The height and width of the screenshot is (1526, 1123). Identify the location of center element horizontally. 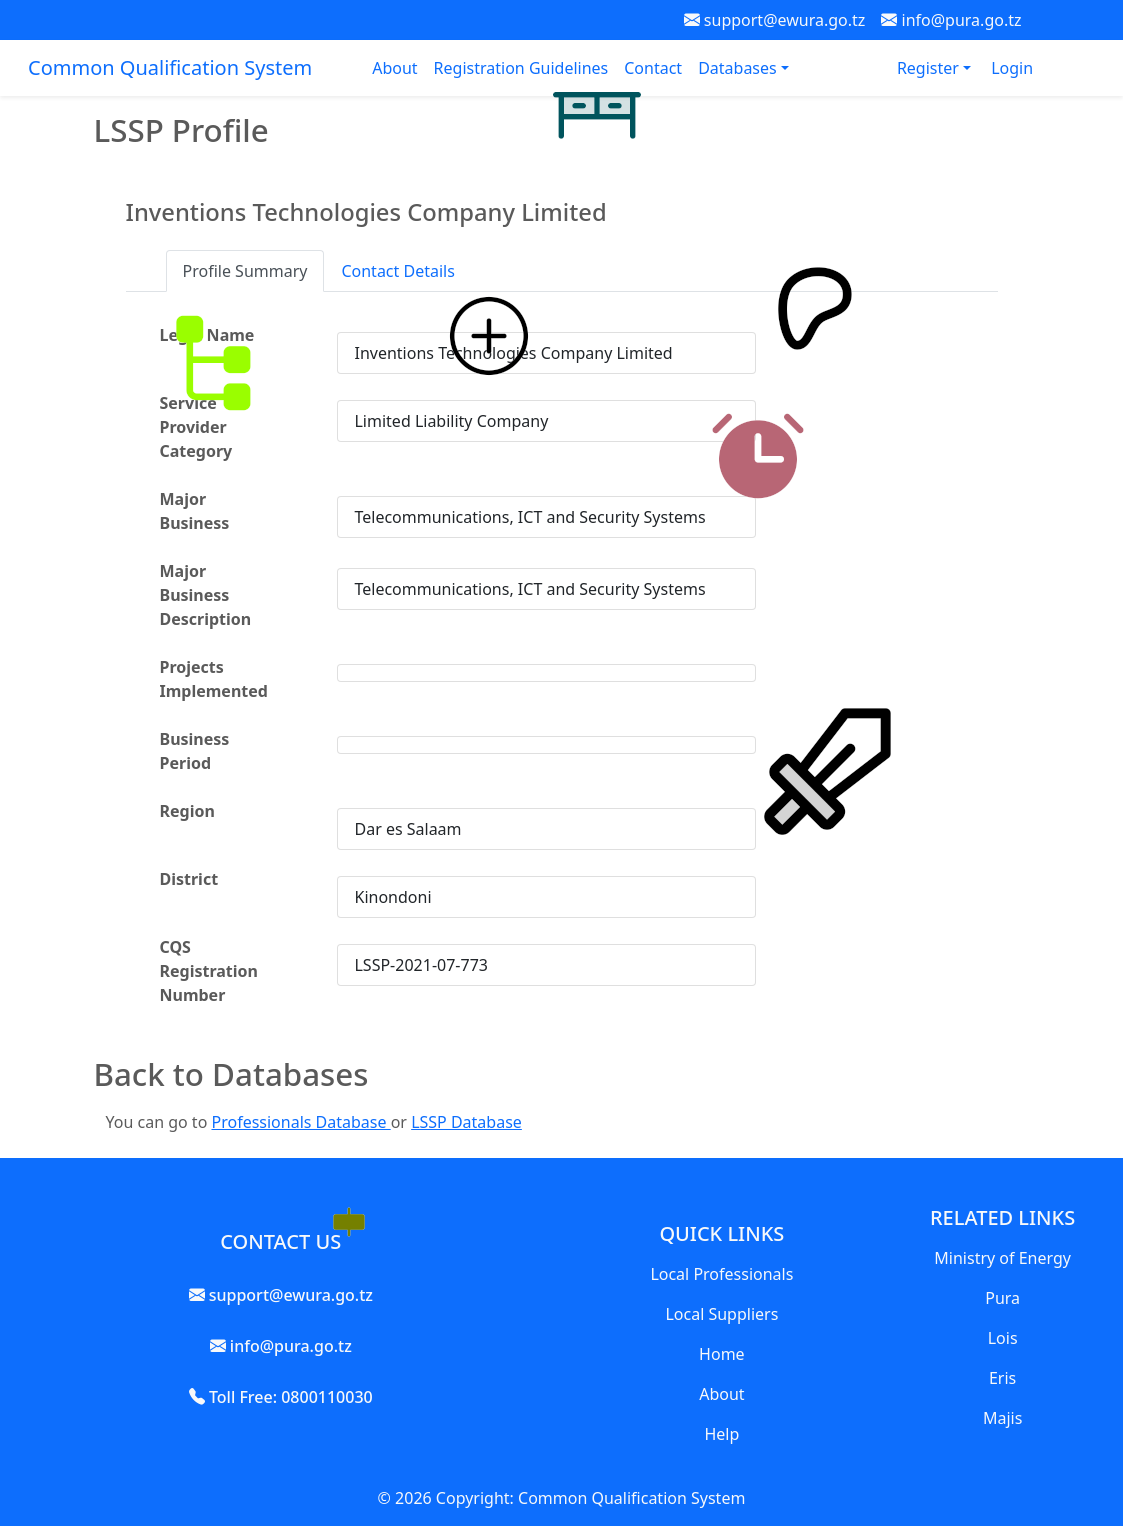
(349, 1222).